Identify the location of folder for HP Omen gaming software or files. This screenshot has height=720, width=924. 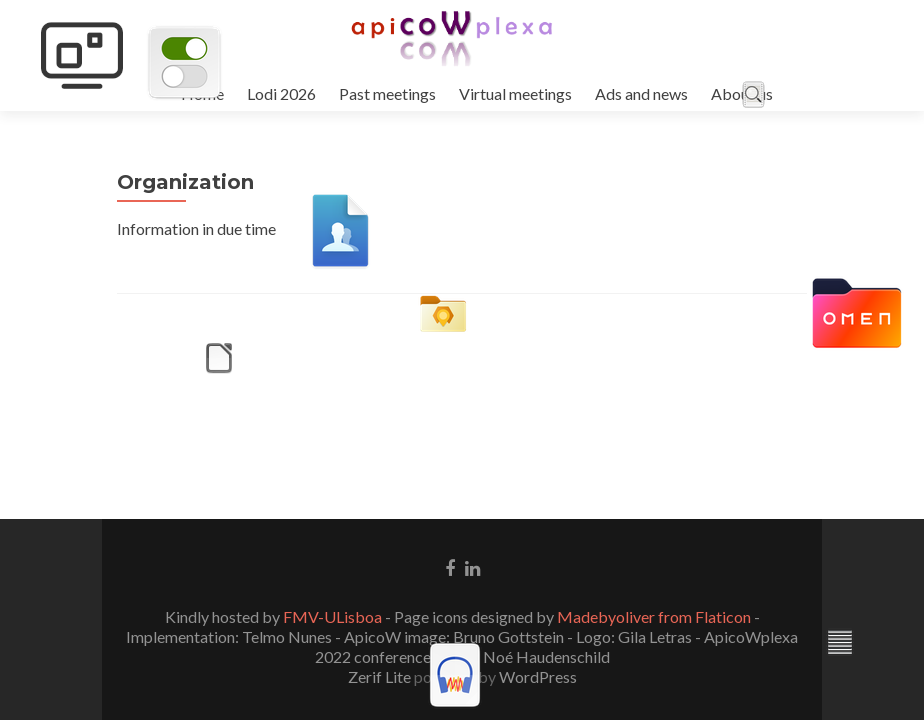
(856, 315).